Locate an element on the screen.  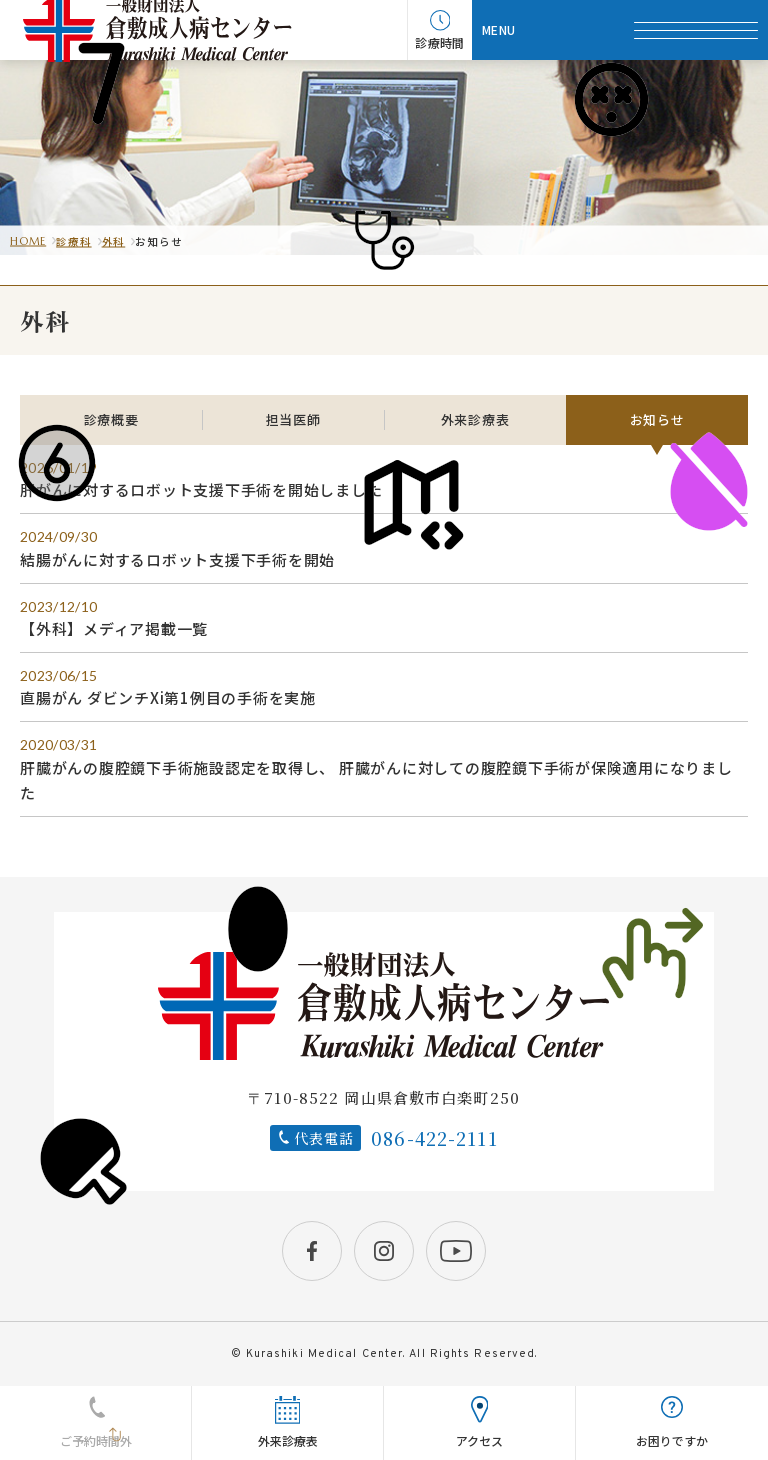
undo or go back to previous state is located at coordinates (115, 1434).